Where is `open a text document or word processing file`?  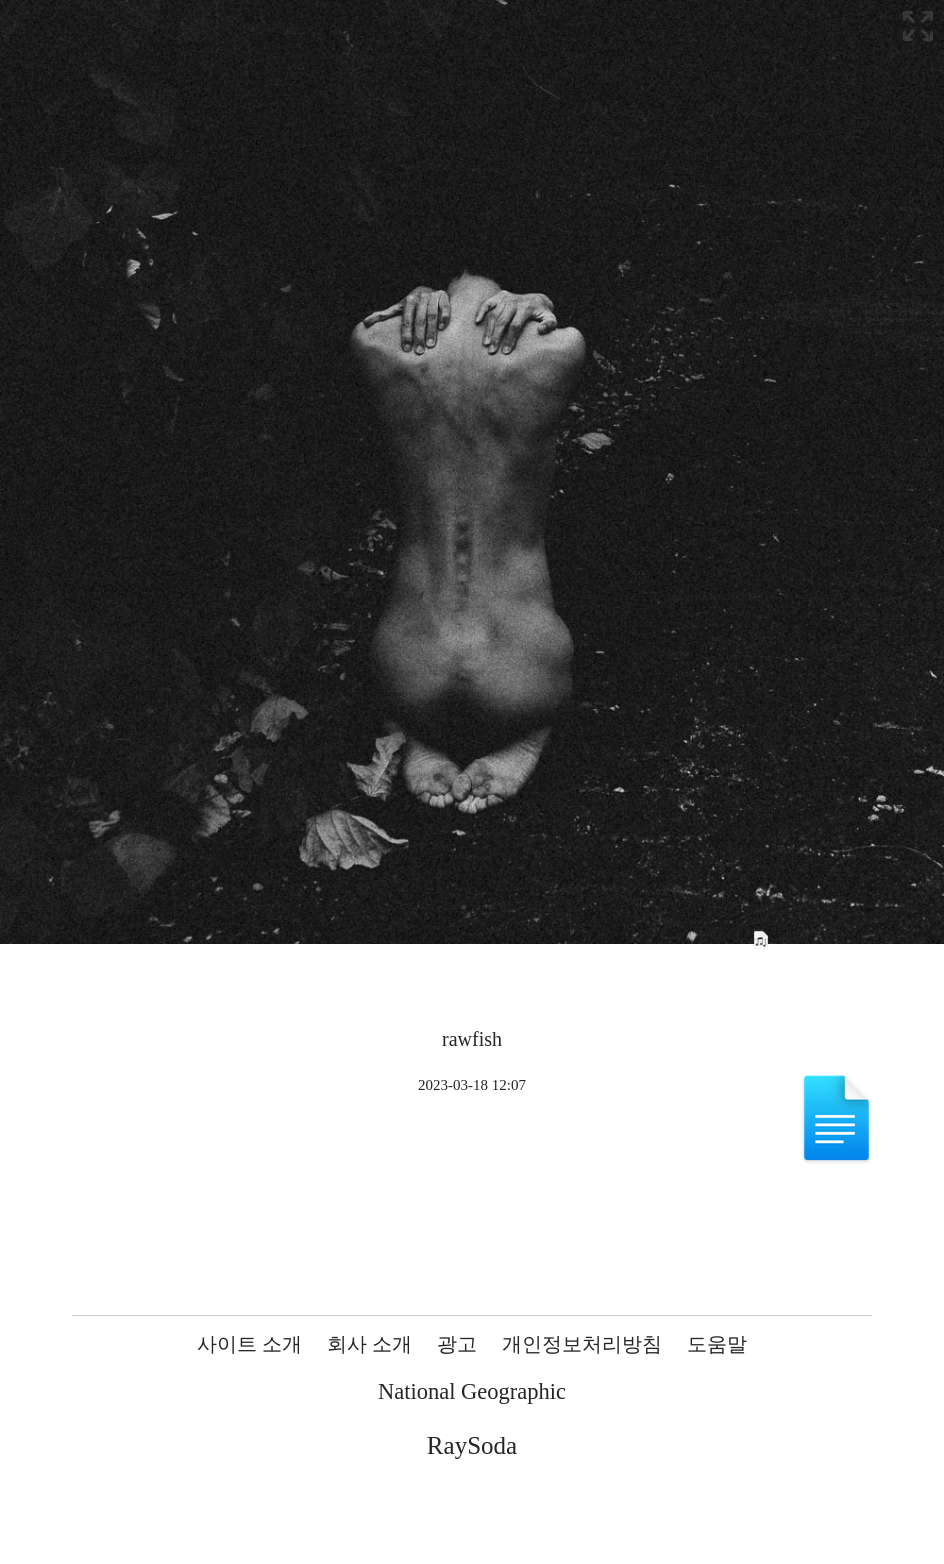
open a text document or word processing file is located at coordinates (836, 1119).